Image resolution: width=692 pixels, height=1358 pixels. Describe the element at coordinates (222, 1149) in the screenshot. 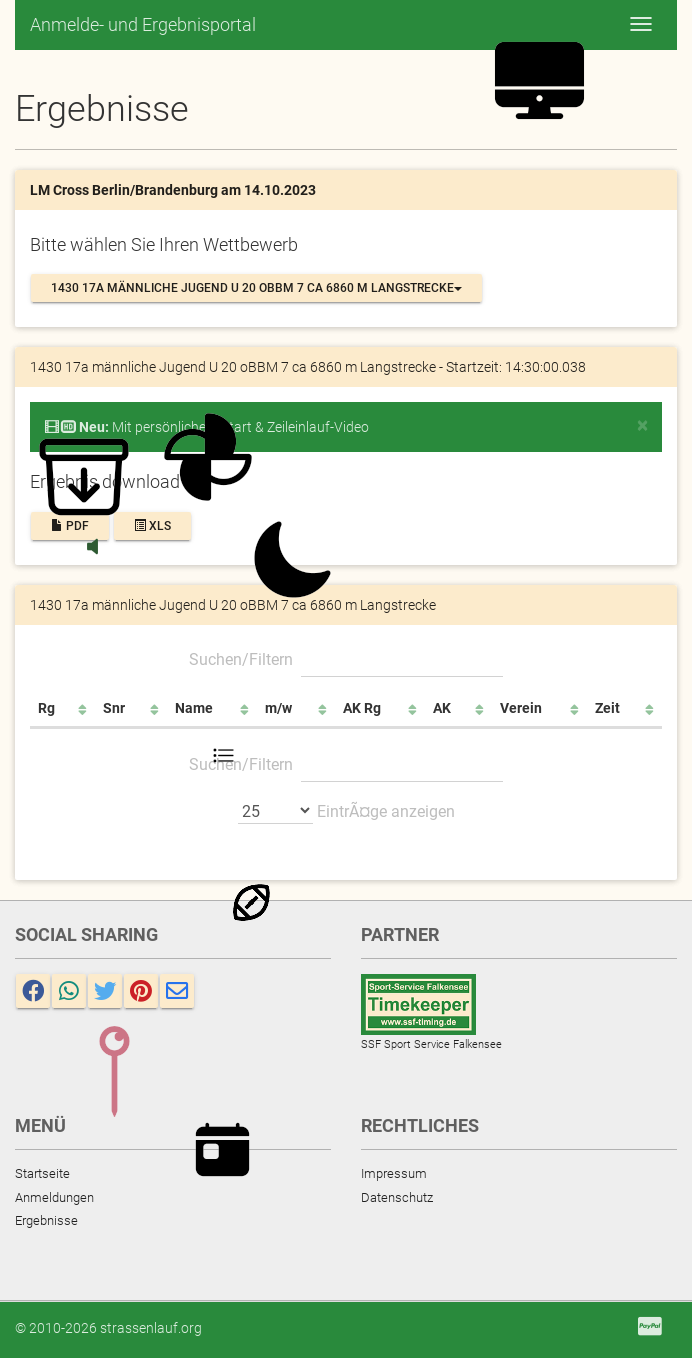

I see `view today's date or events` at that location.